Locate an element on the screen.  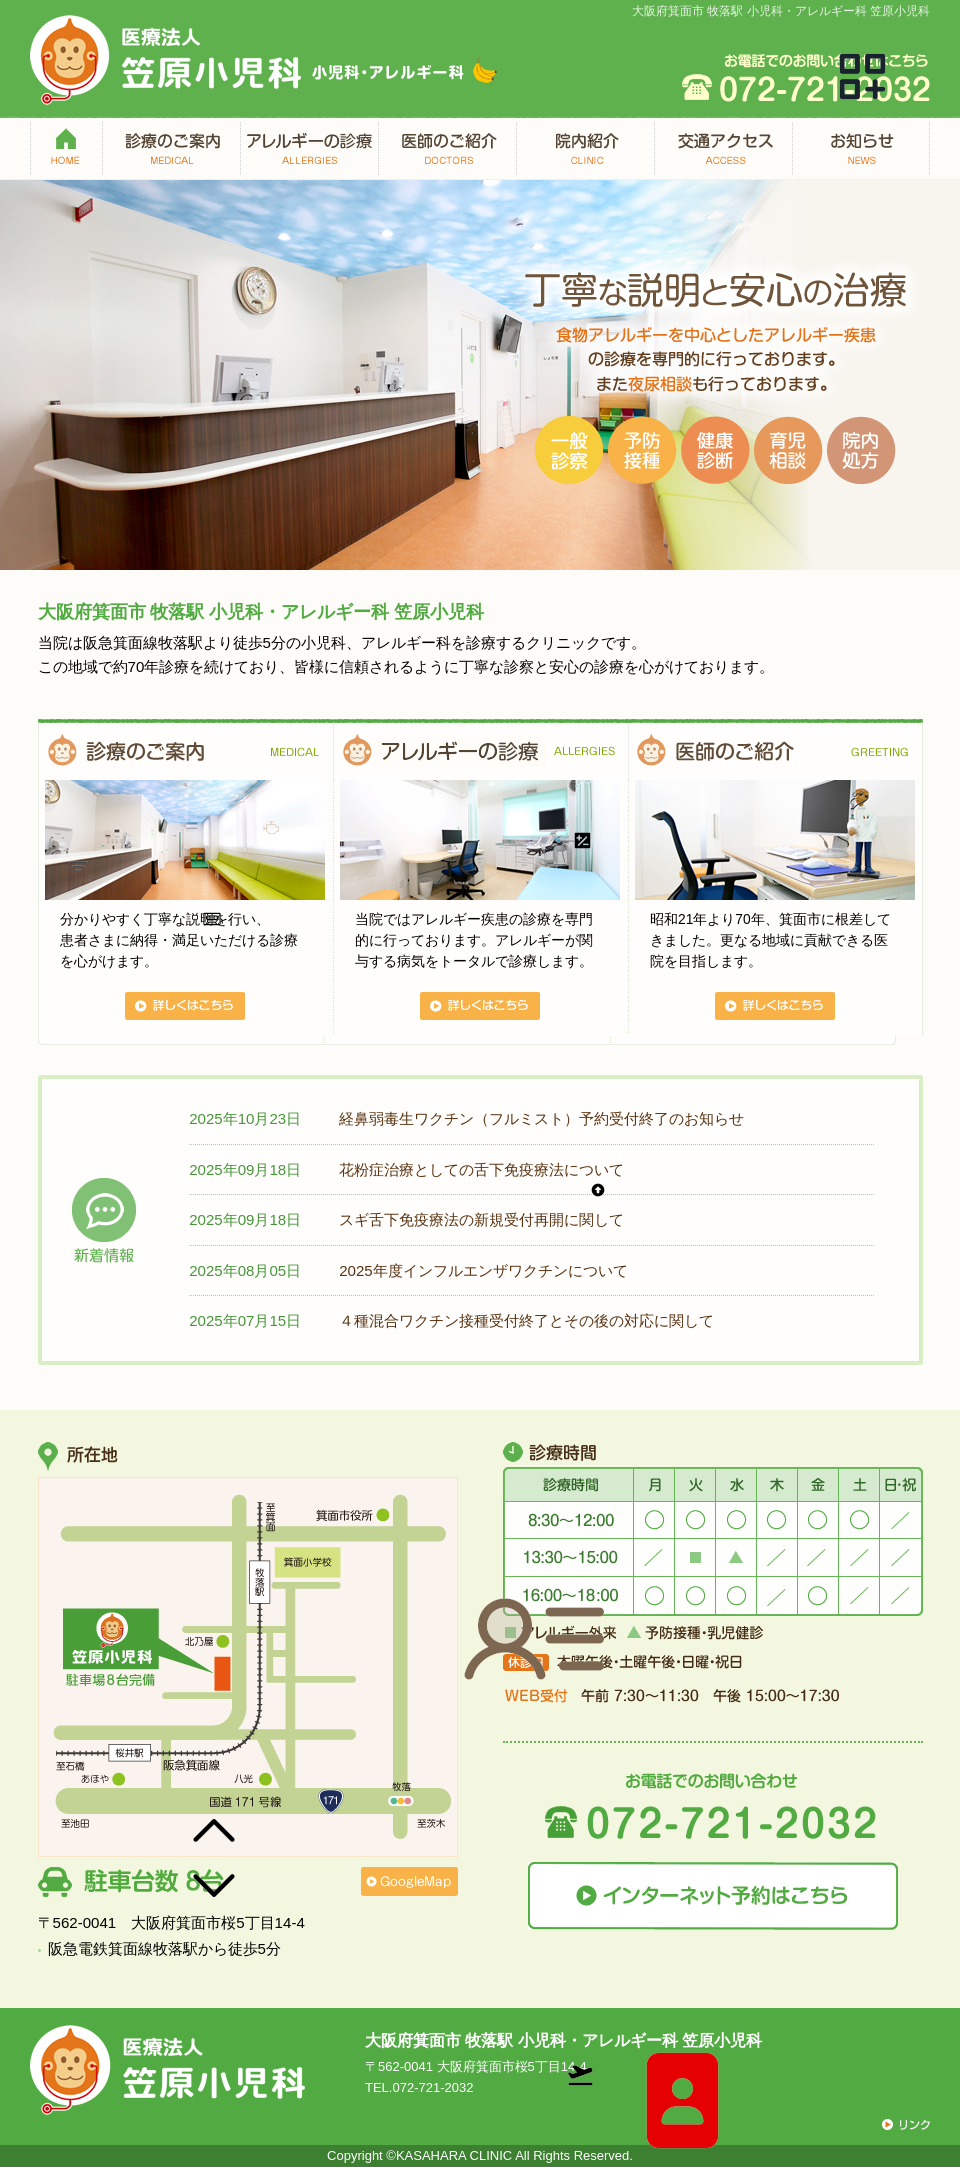
view engine status or diagnostics is located at coordinates (271, 828).